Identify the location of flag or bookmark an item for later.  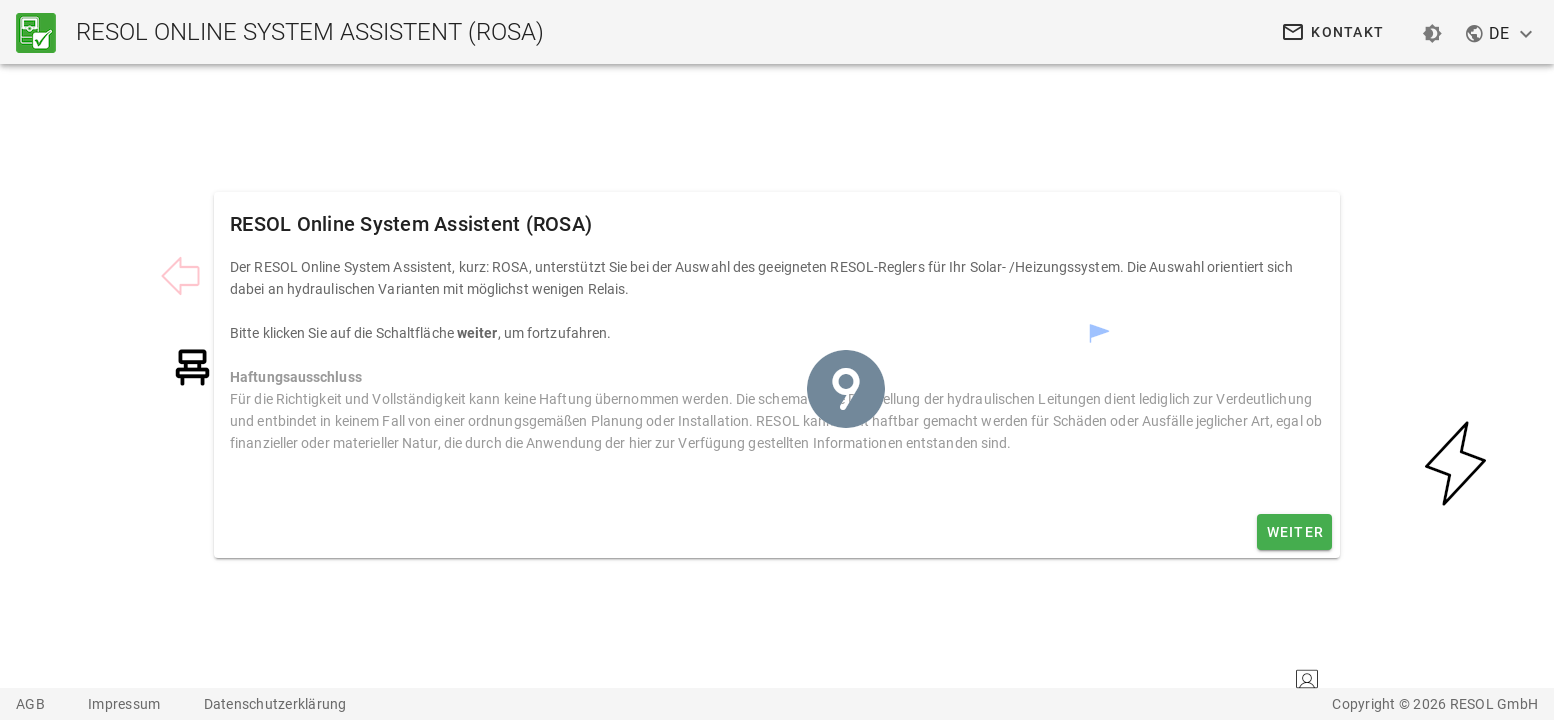
(1097, 333).